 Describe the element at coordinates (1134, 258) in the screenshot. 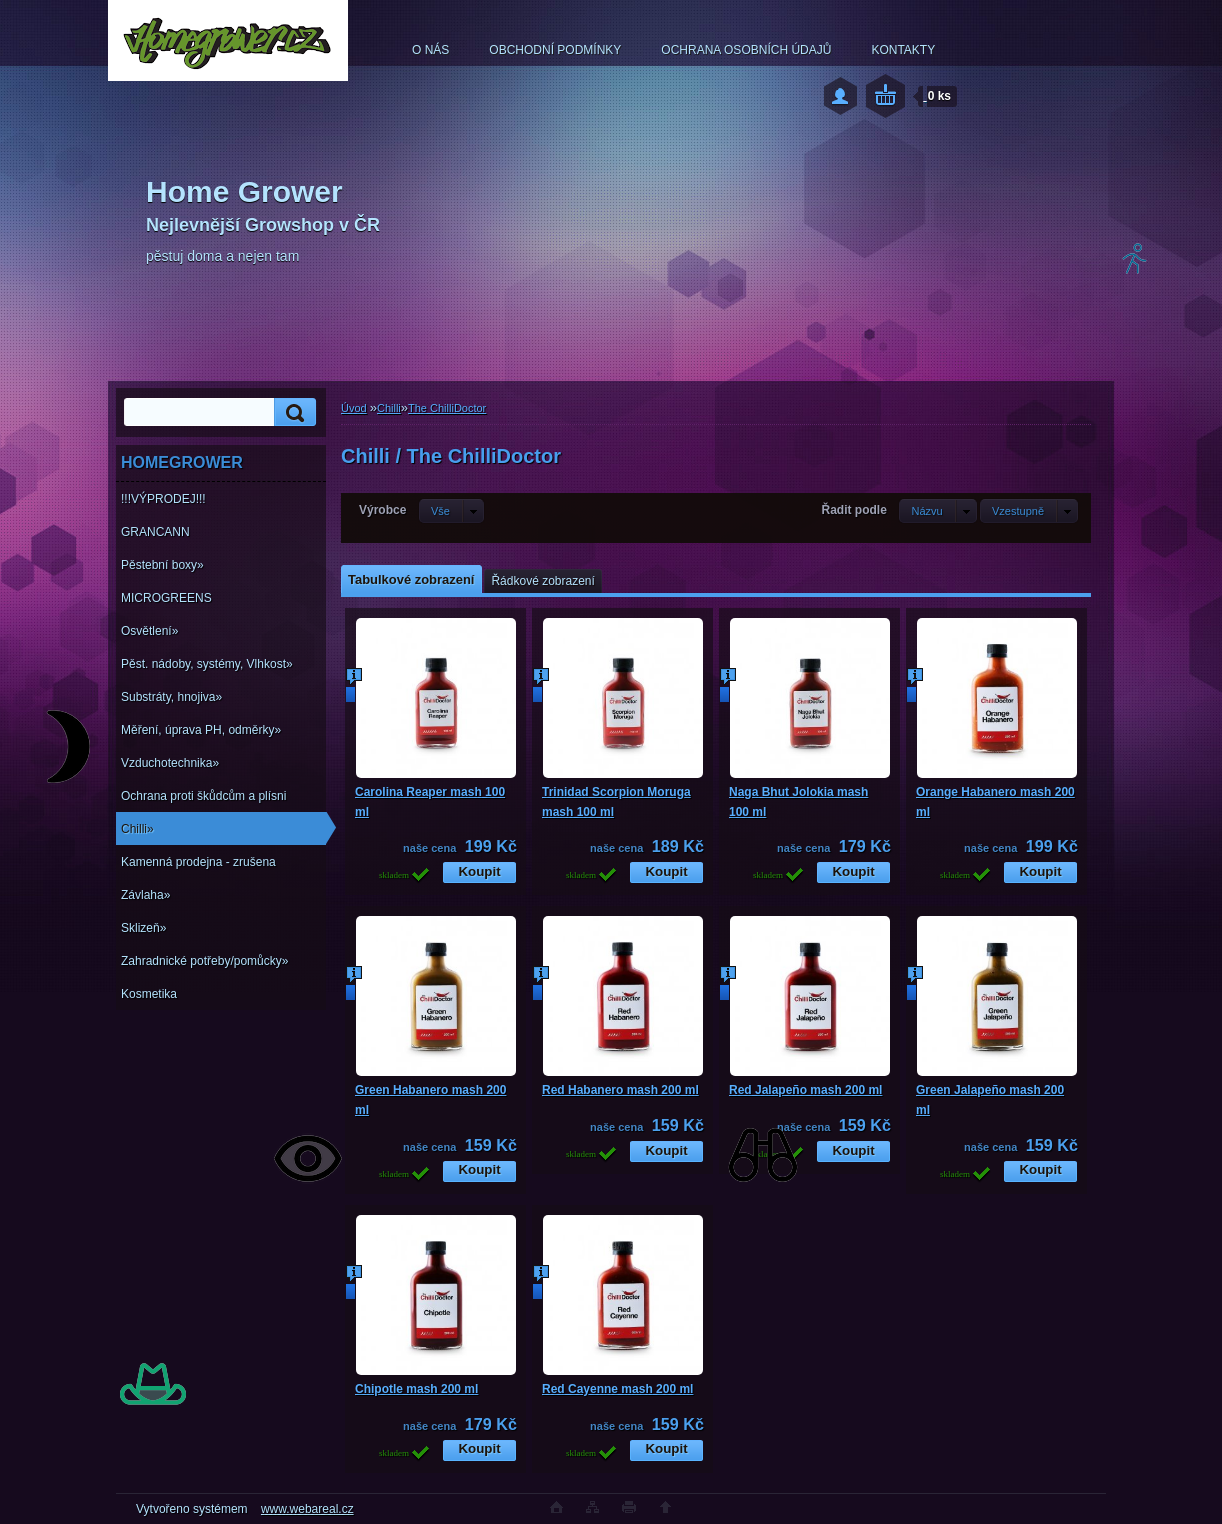

I see `pedestrian or walking directions mode` at that location.